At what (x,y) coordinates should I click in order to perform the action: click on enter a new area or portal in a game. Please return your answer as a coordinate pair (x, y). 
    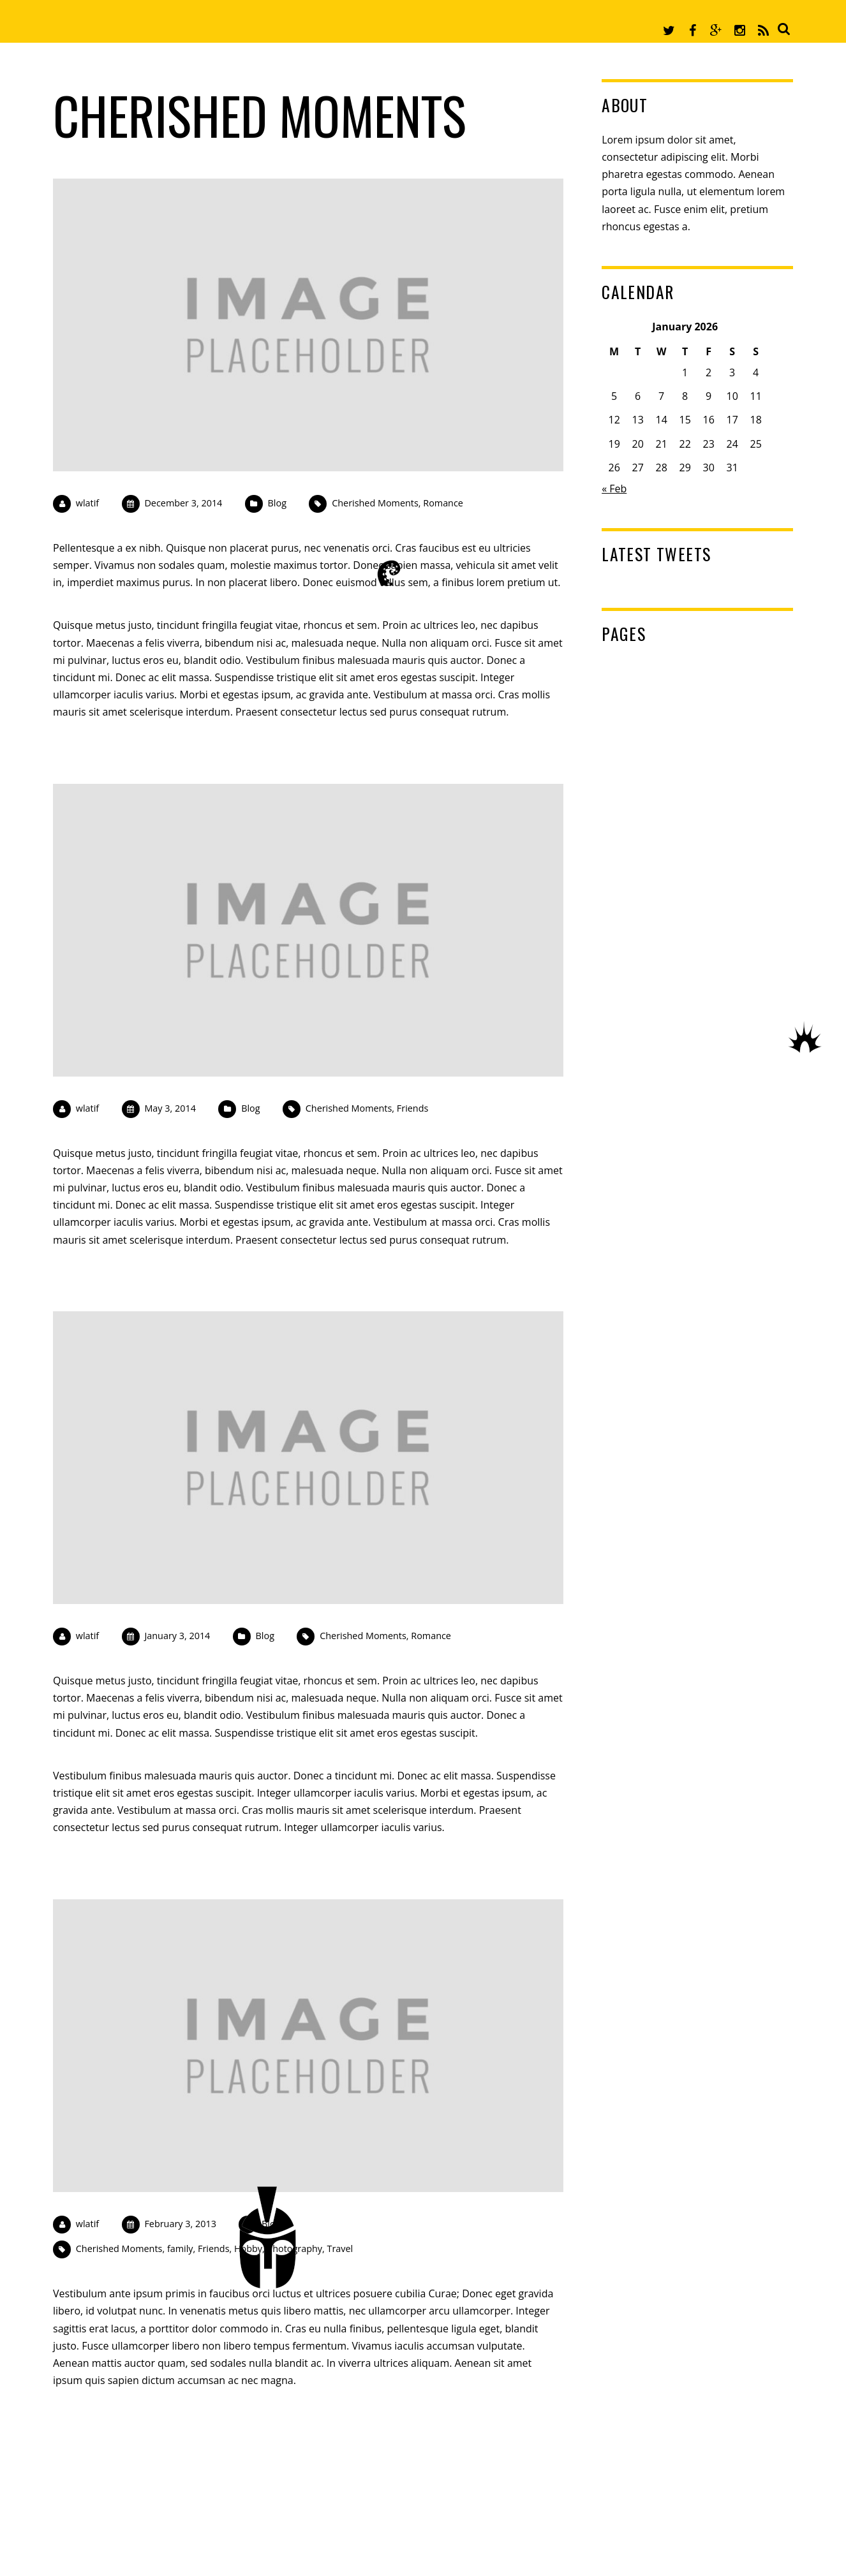
    Looking at the image, I should click on (805, 1037).